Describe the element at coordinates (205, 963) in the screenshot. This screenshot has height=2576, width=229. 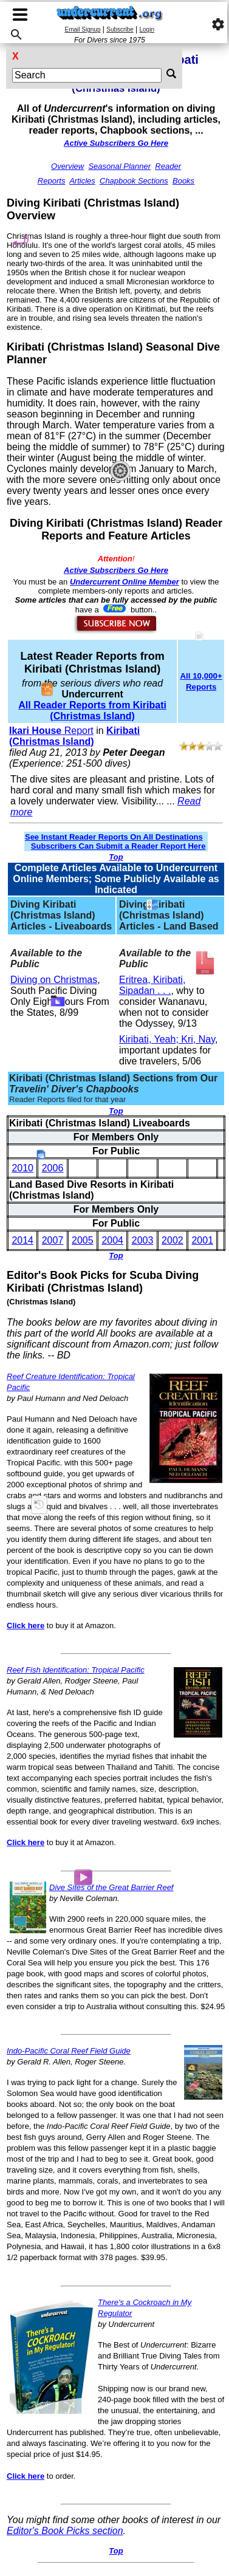
I see `a zstd-compressed tar archive file` at that location.